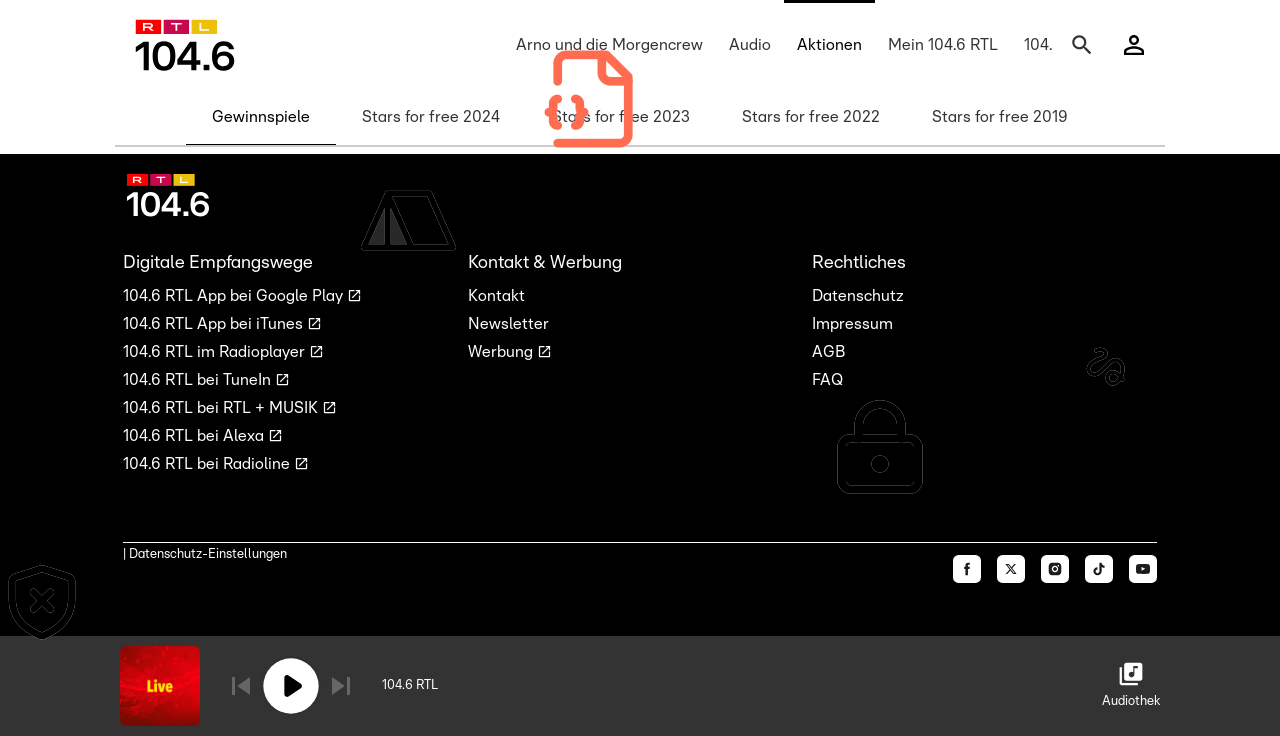 The height and width of the screenshot is (736, 1280). Describe the element at coordinates (593, 99) in the screenshot. I see `open JSON file` at that location.